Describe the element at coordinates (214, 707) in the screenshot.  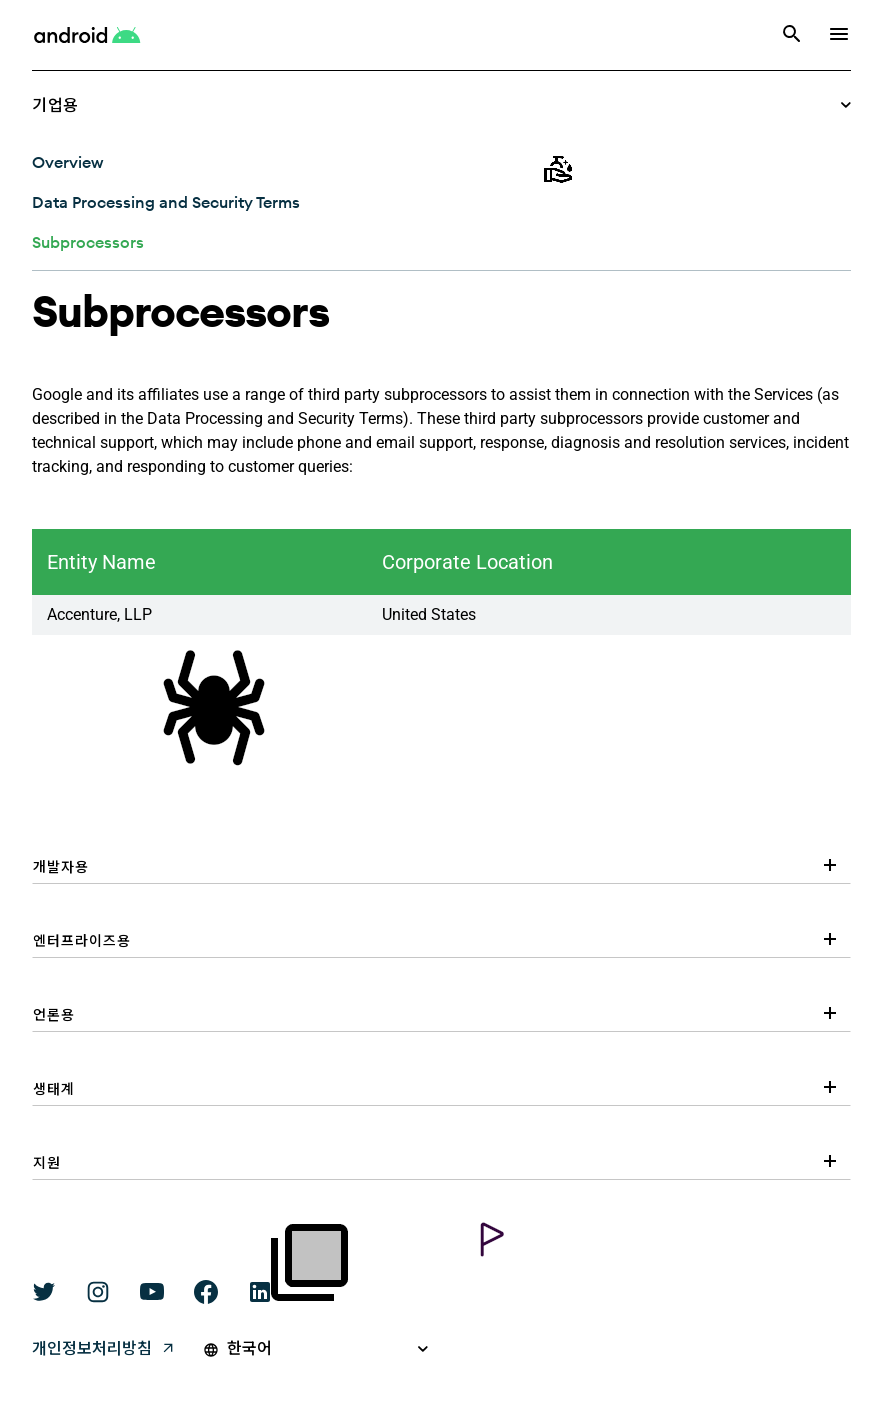
I see `indicates bug or error in the system` at that location.